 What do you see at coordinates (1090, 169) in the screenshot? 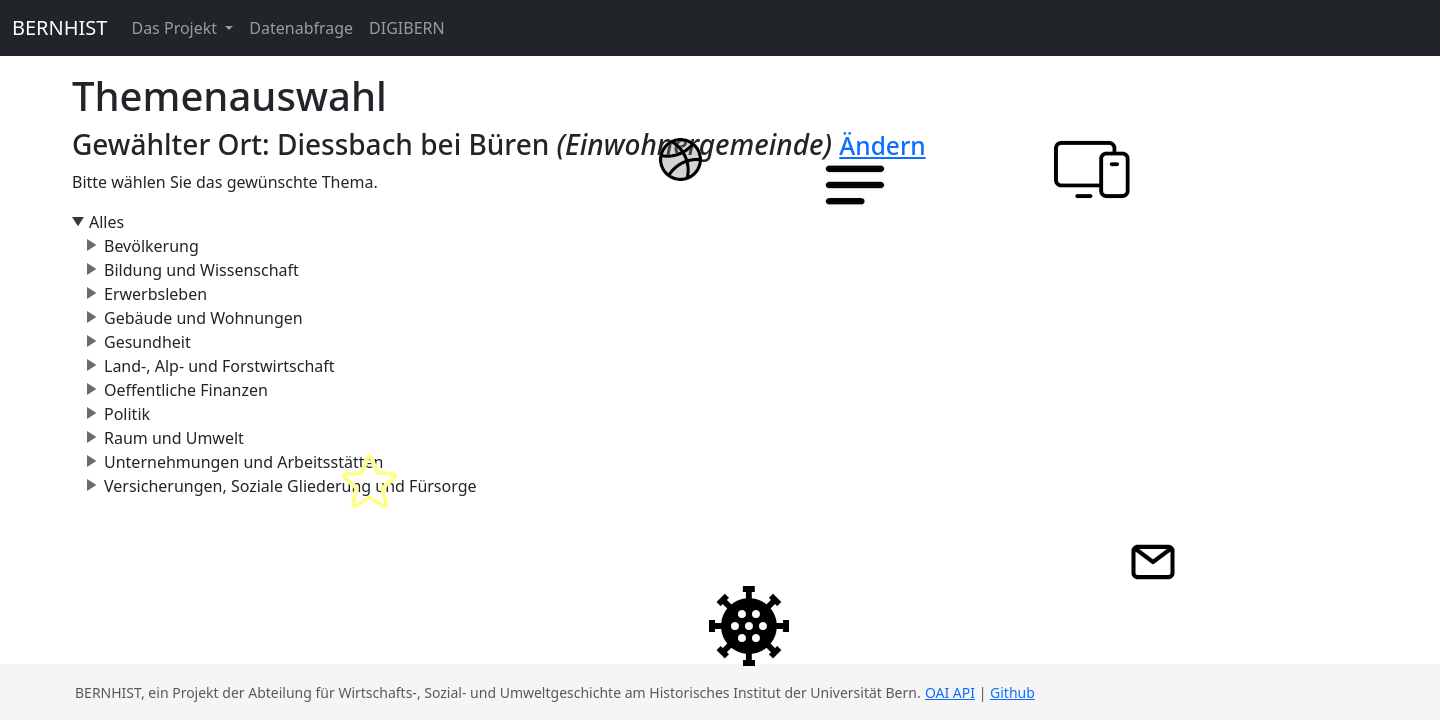
I see `manage connected devices` at bounding box center [1090, 169].